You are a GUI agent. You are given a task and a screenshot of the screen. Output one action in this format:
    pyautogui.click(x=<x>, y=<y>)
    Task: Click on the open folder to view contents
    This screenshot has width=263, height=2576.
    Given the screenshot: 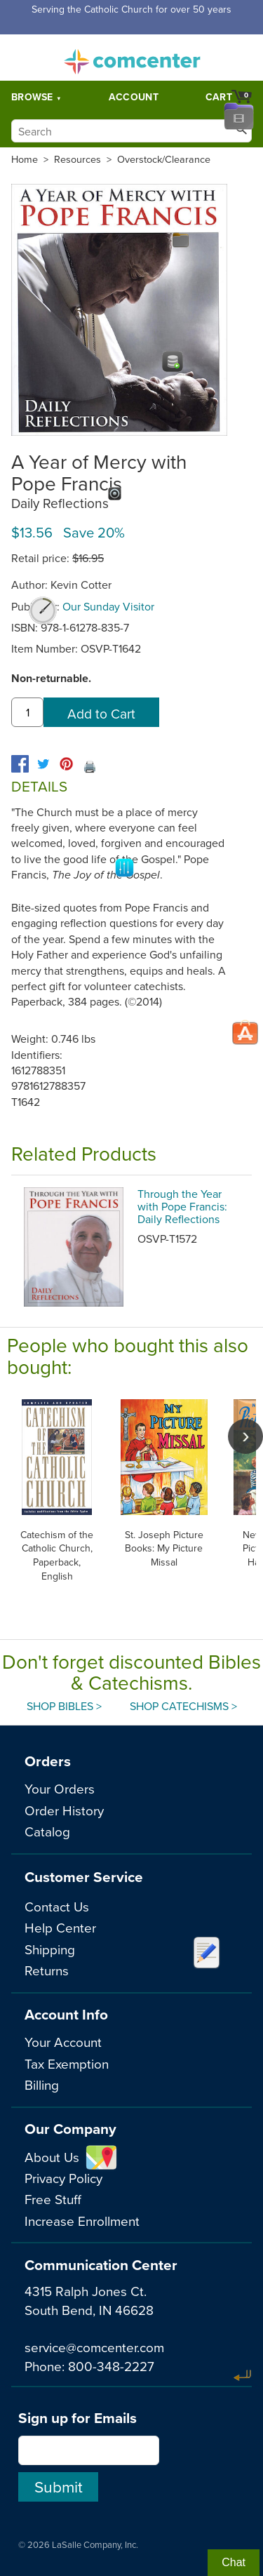 What is the action you would take?
    pyautogui.click(x=180, y=239)
    